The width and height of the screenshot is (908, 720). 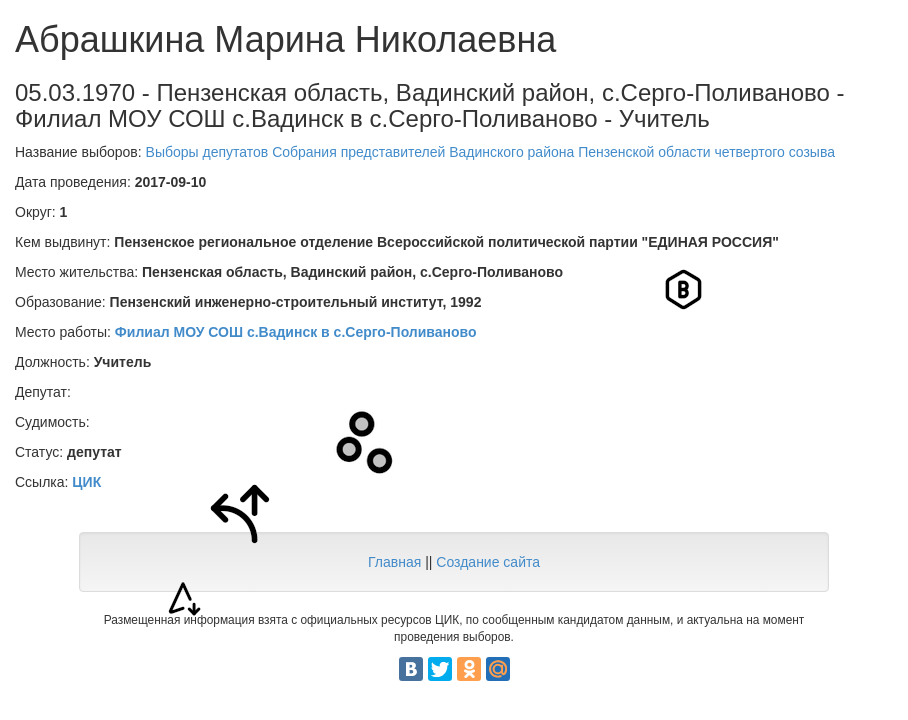 What do you see at coordinates (240, 514) in the screenshot?
I see `take the left ramp or exit` at bounding box center [240, 514].